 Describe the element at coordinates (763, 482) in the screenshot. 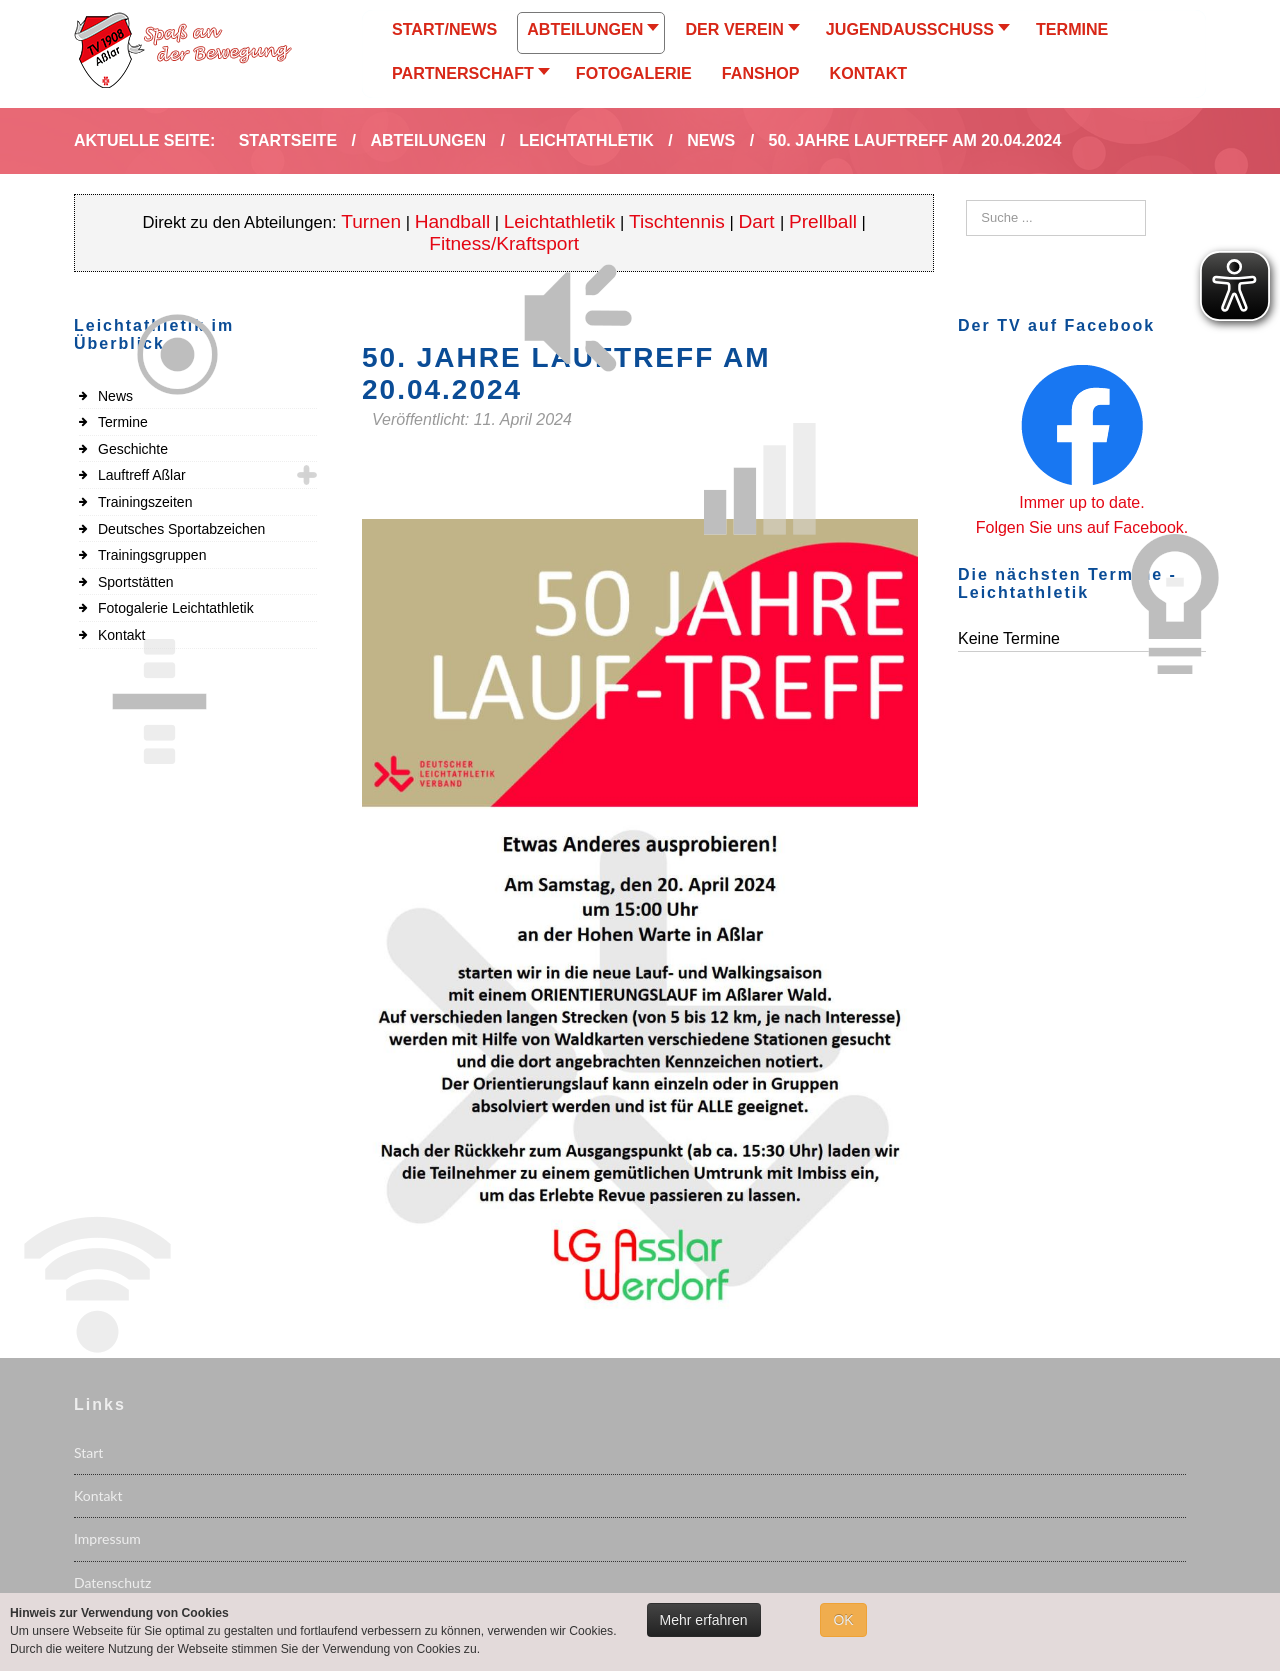

I see `indicates moderate cellular signal strength` at that location.